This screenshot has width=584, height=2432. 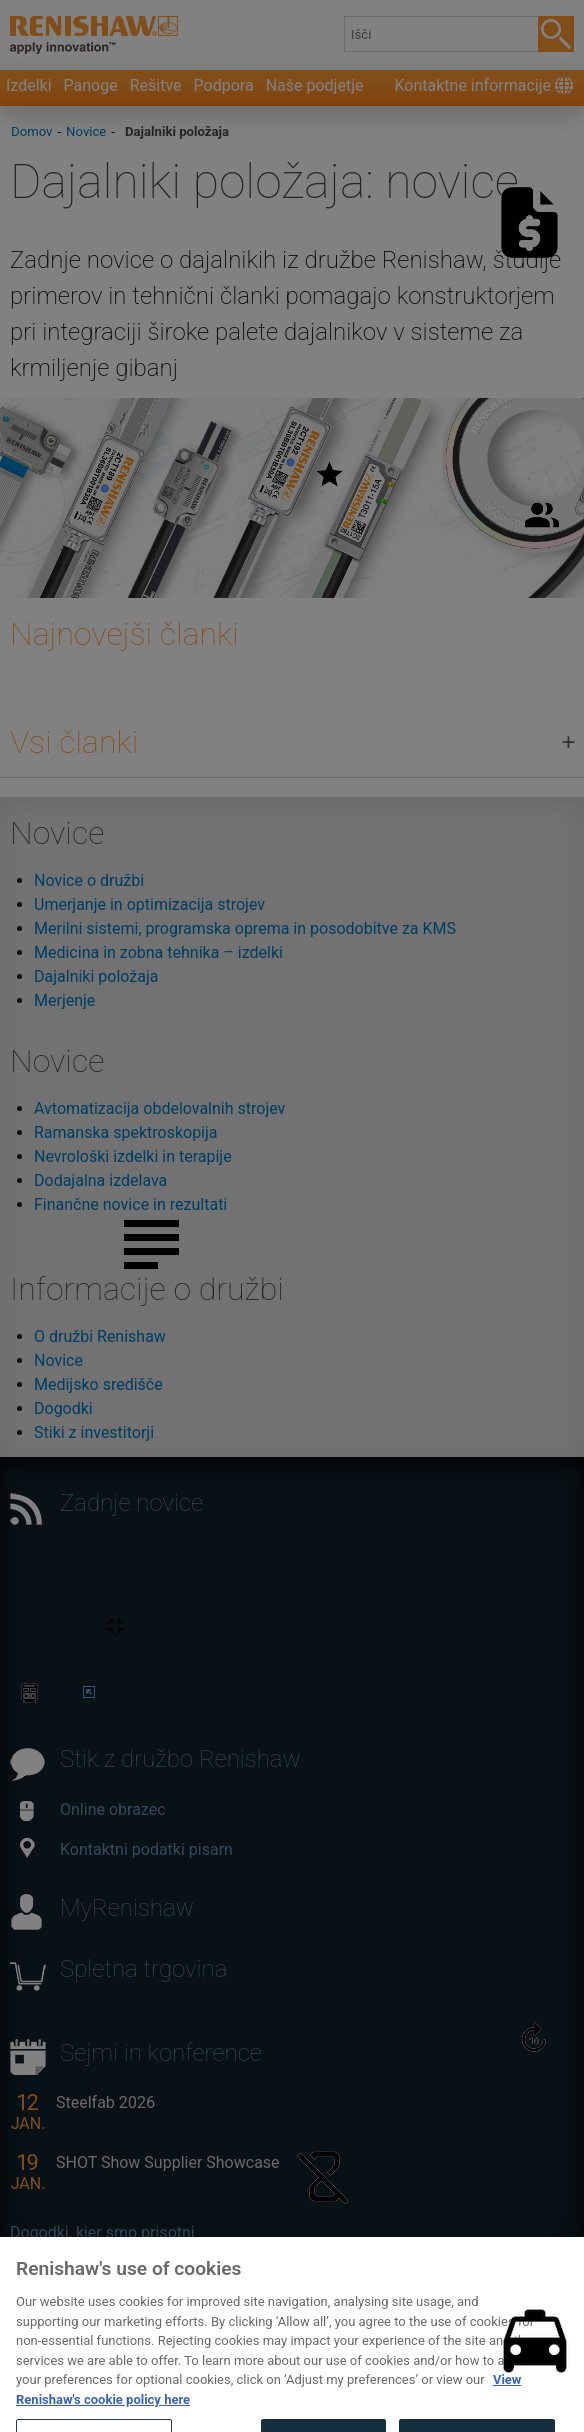 I want to click on add item to favorites, so click(x=329, y=474).